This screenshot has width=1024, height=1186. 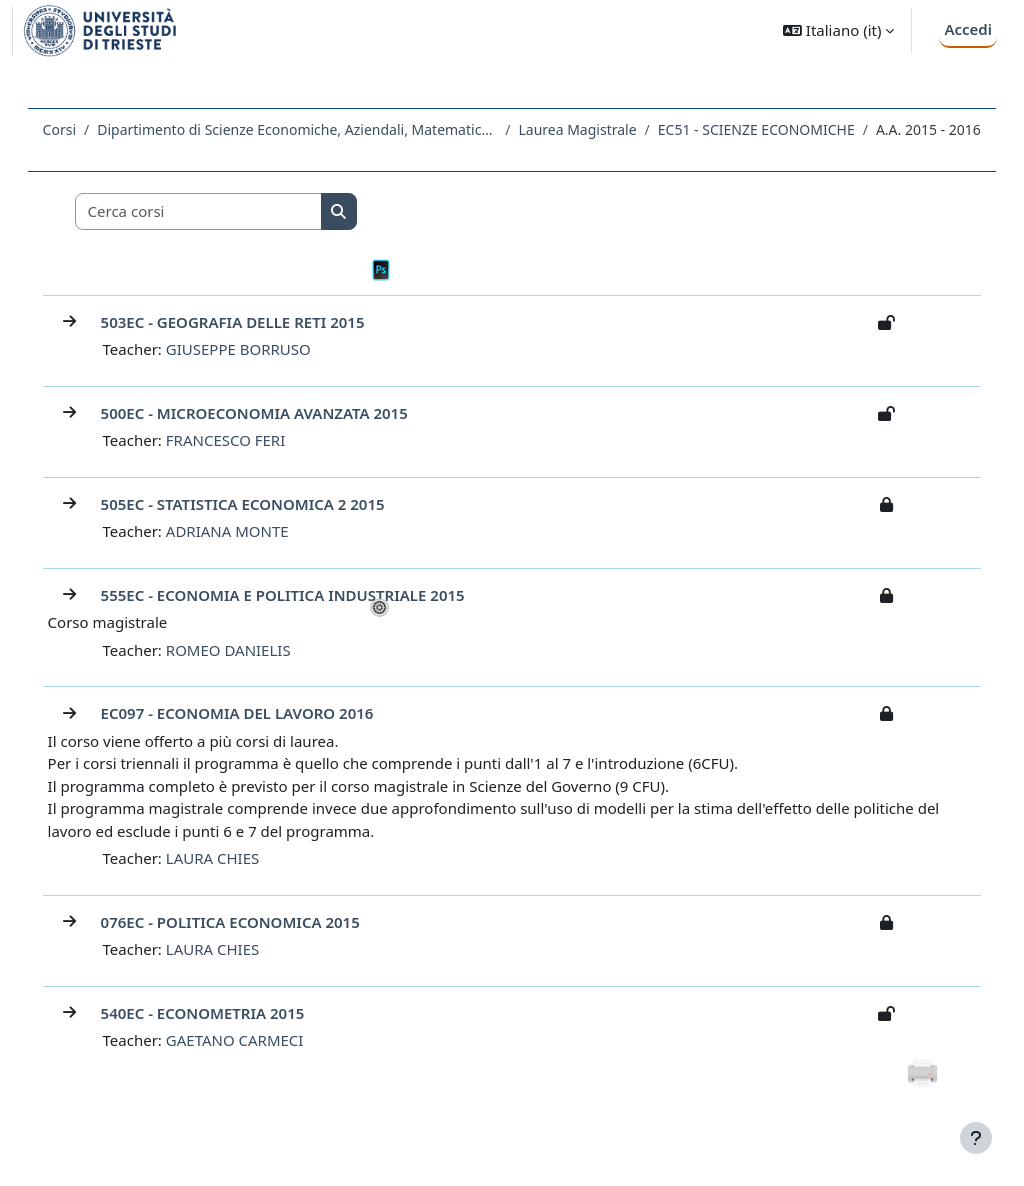 What do you see at coordinates (381, 270) in the screenshot?
I see `adobe photoshop file type indicator` at bounding box center [381, 270].